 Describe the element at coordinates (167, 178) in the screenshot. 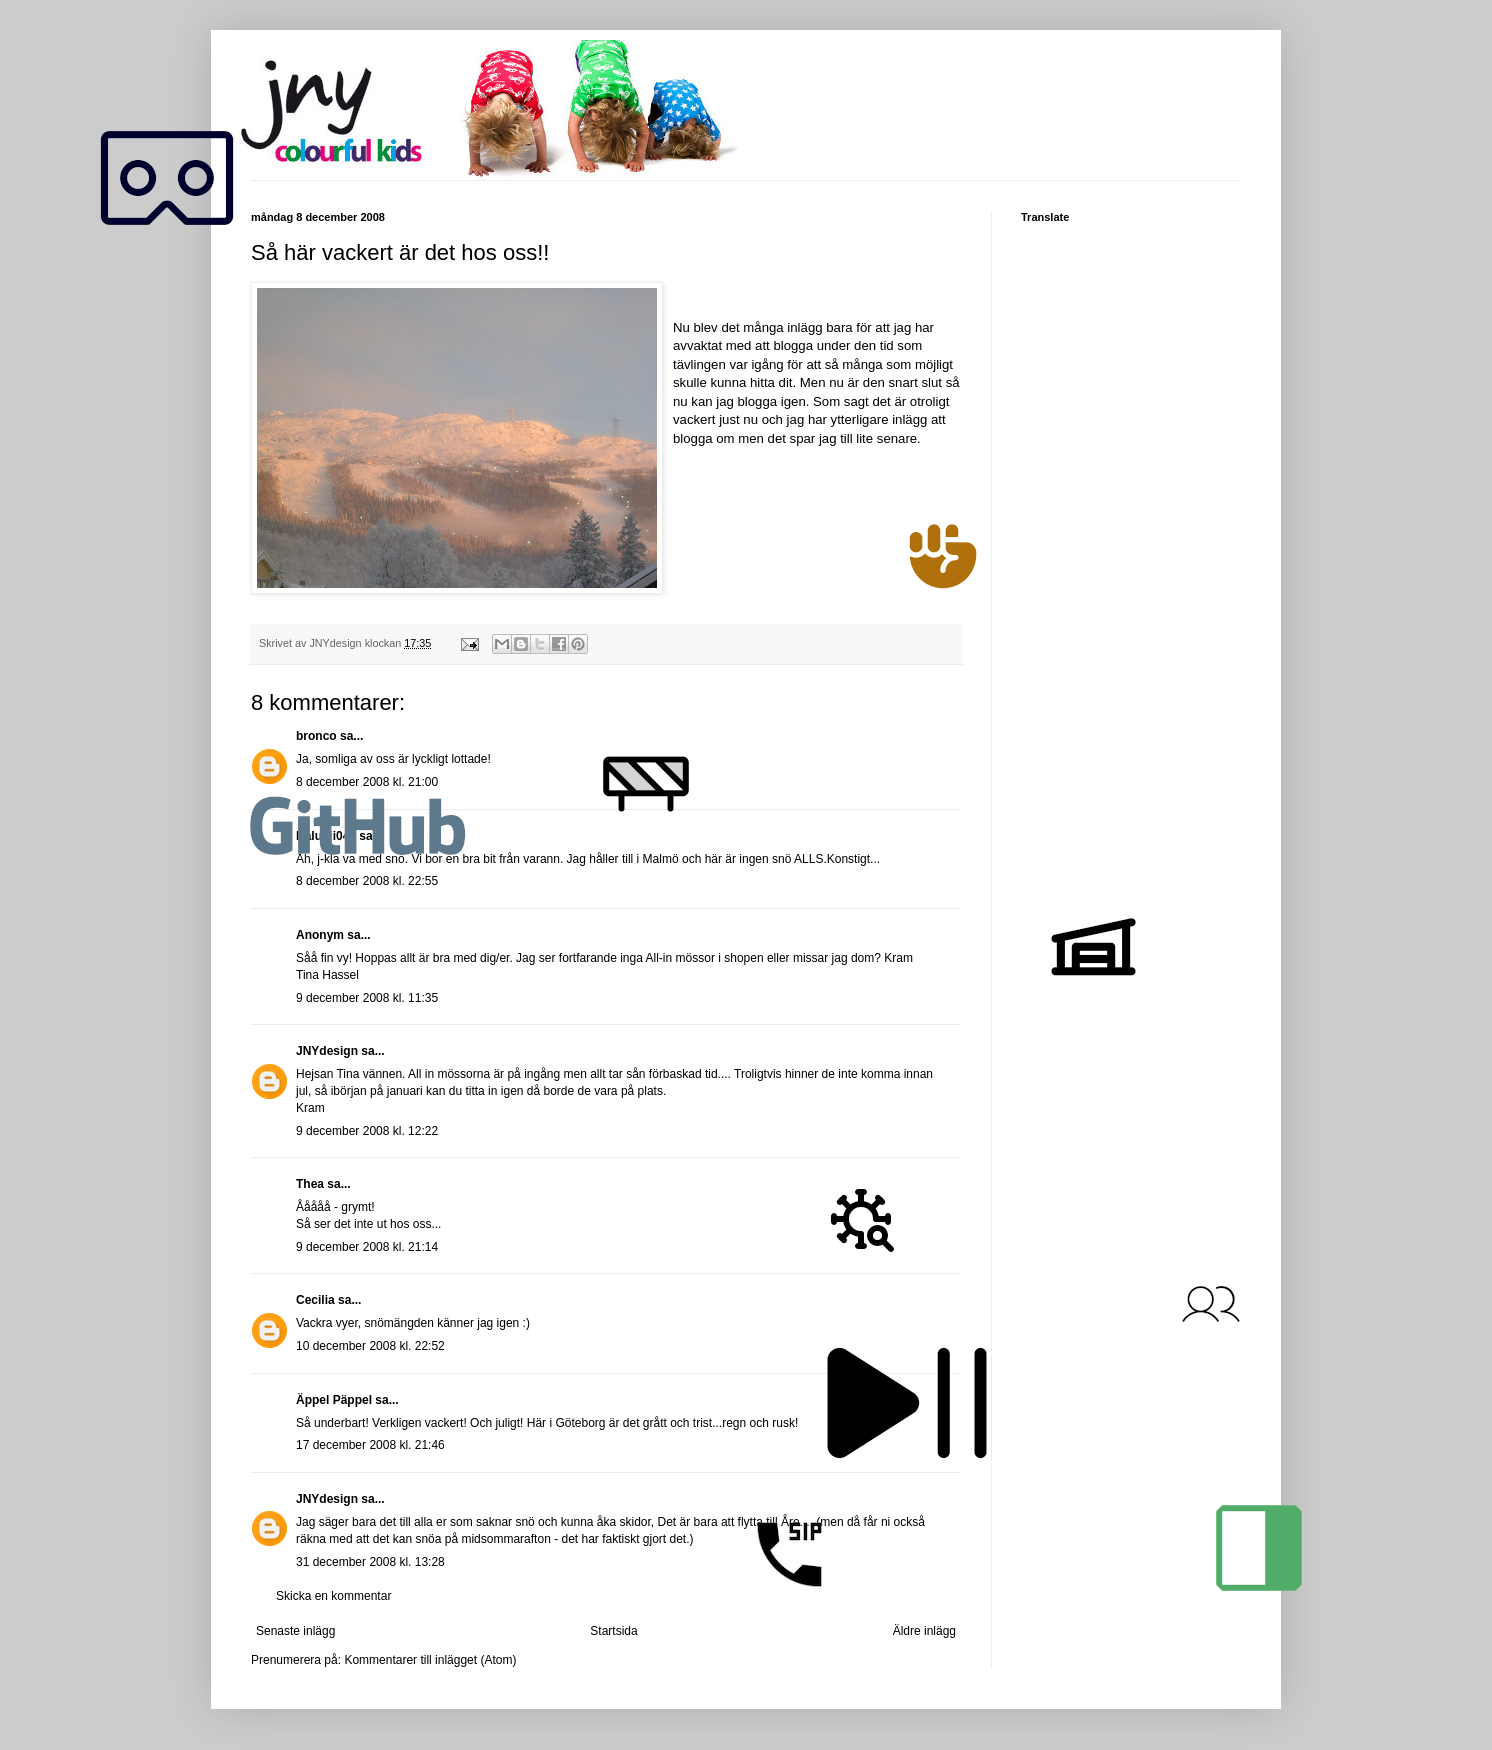

I see `launch a virtual reality experience` at that location.